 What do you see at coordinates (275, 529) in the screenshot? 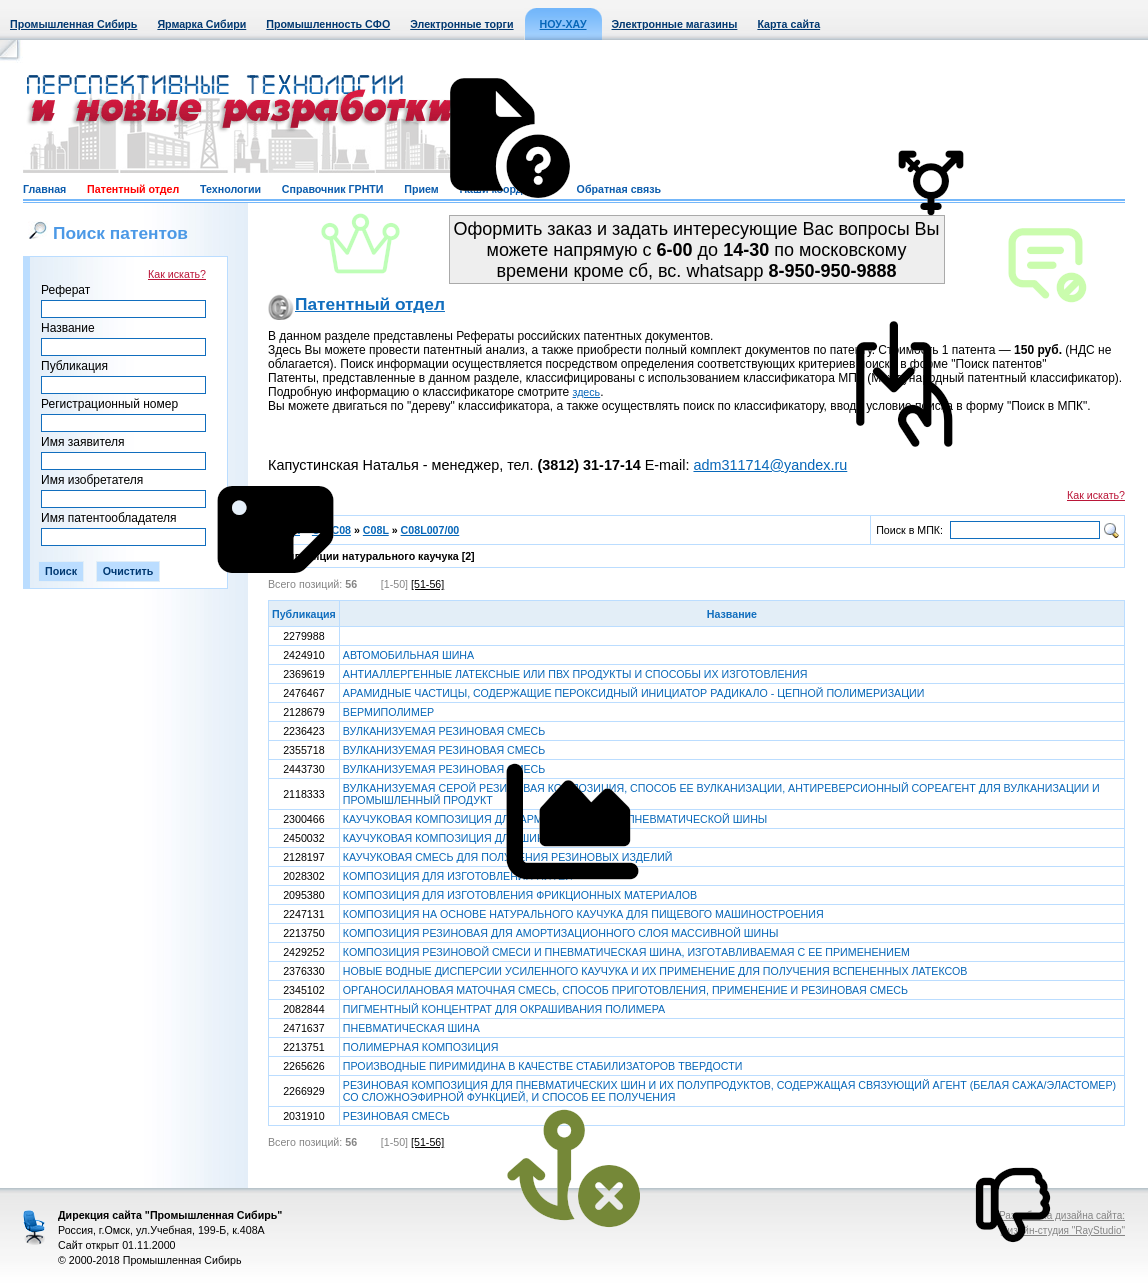
I see `indicates tarp or cover item` at bounding box center [275, 529].